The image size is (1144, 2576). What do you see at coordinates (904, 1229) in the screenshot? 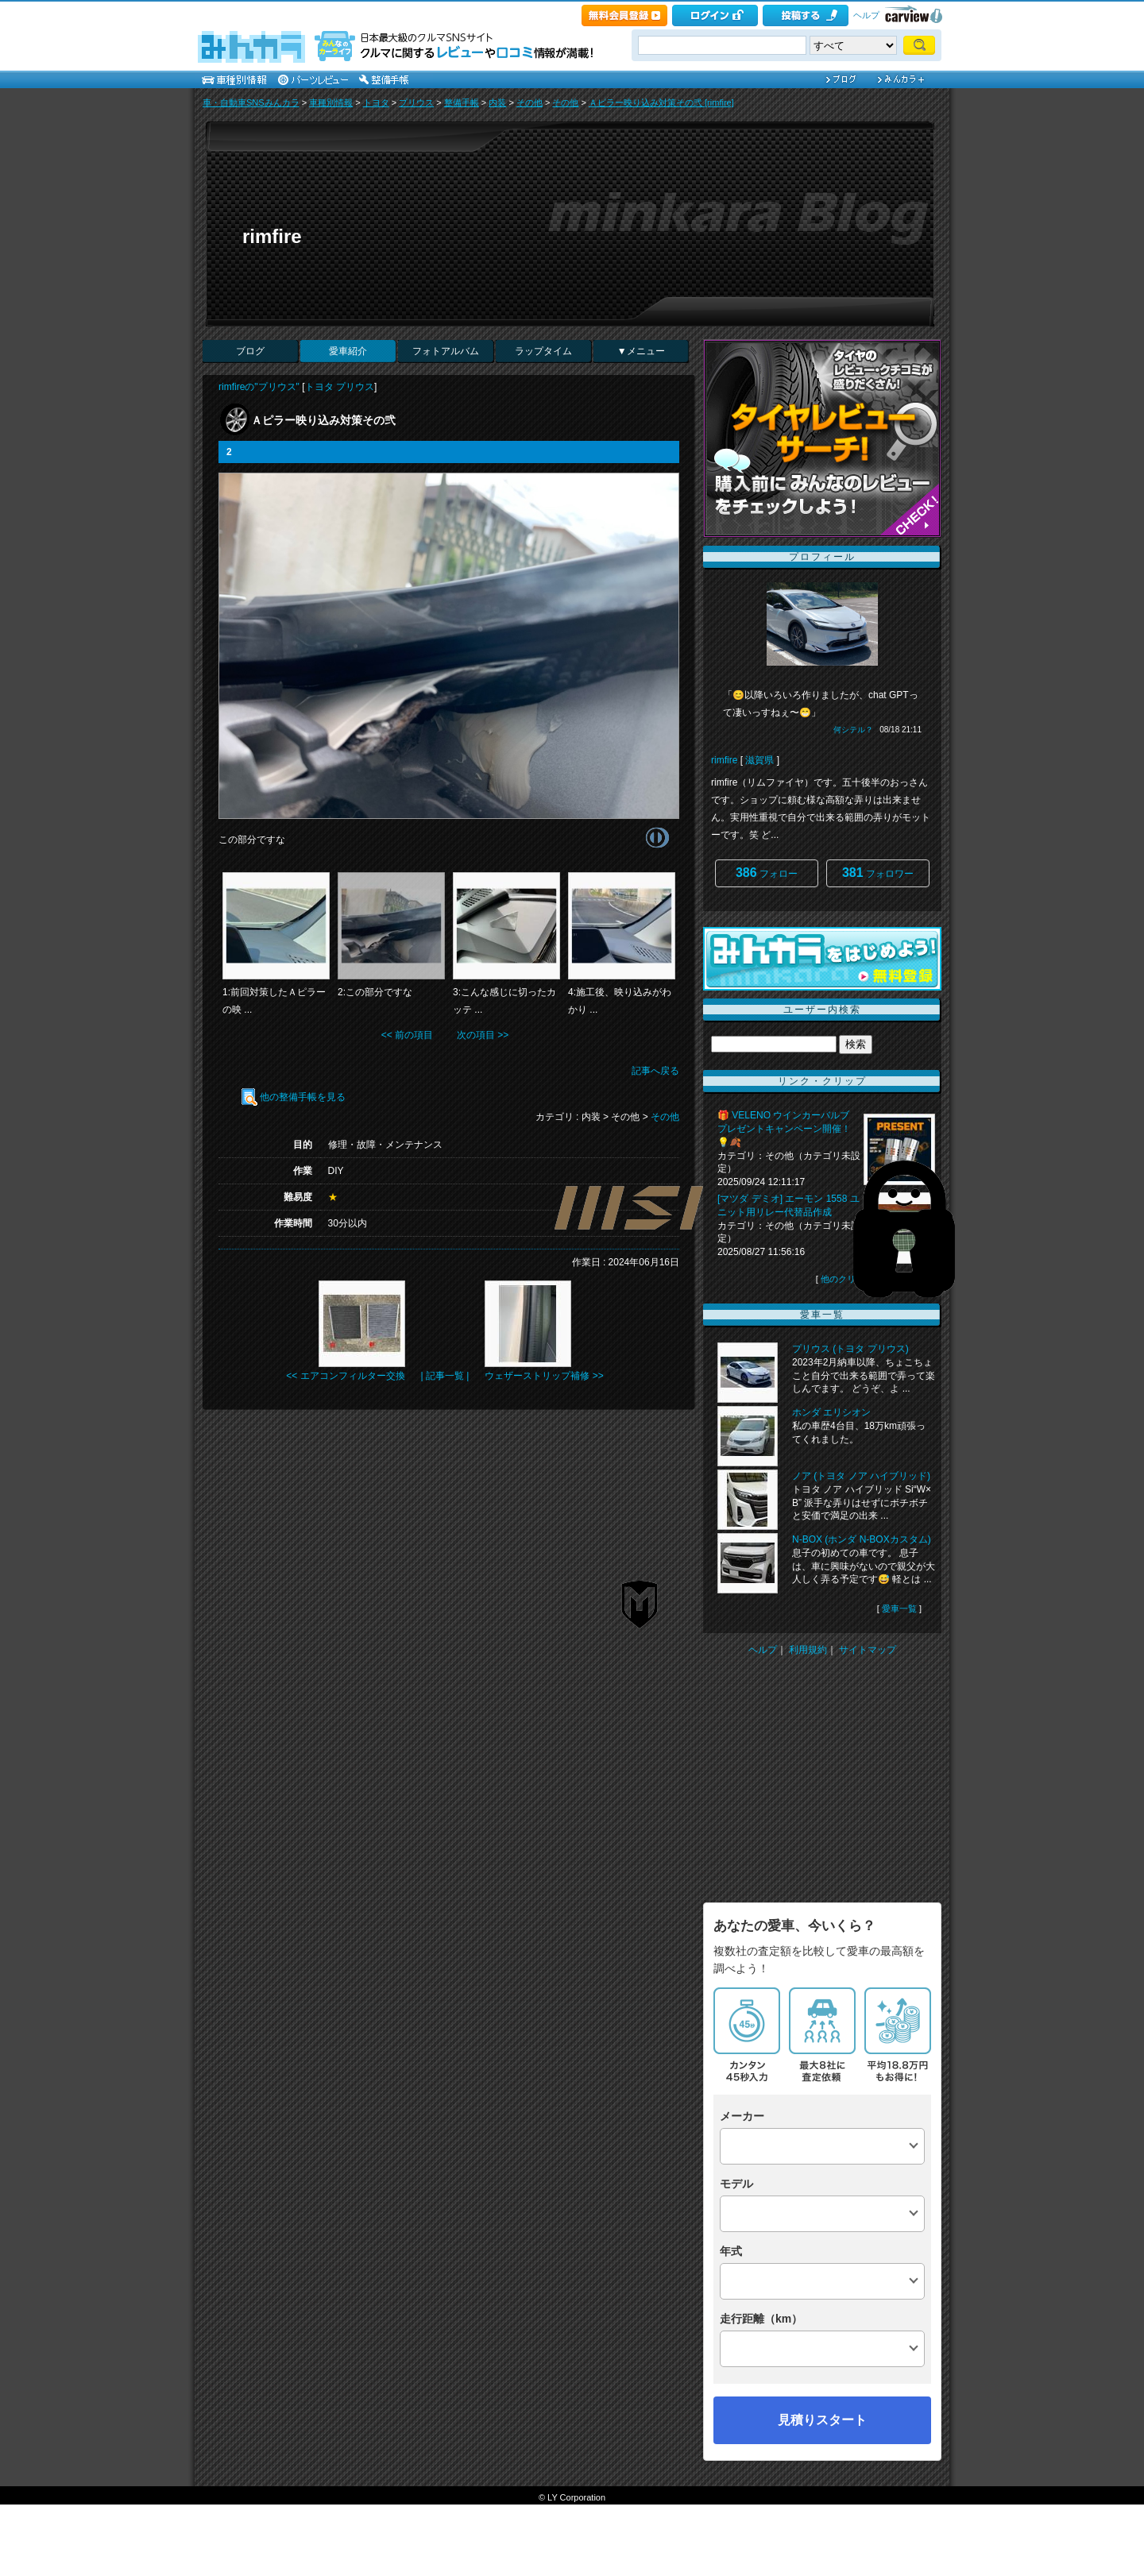
I see `open private internet access vpn app` at bounding box center [904, 1229].